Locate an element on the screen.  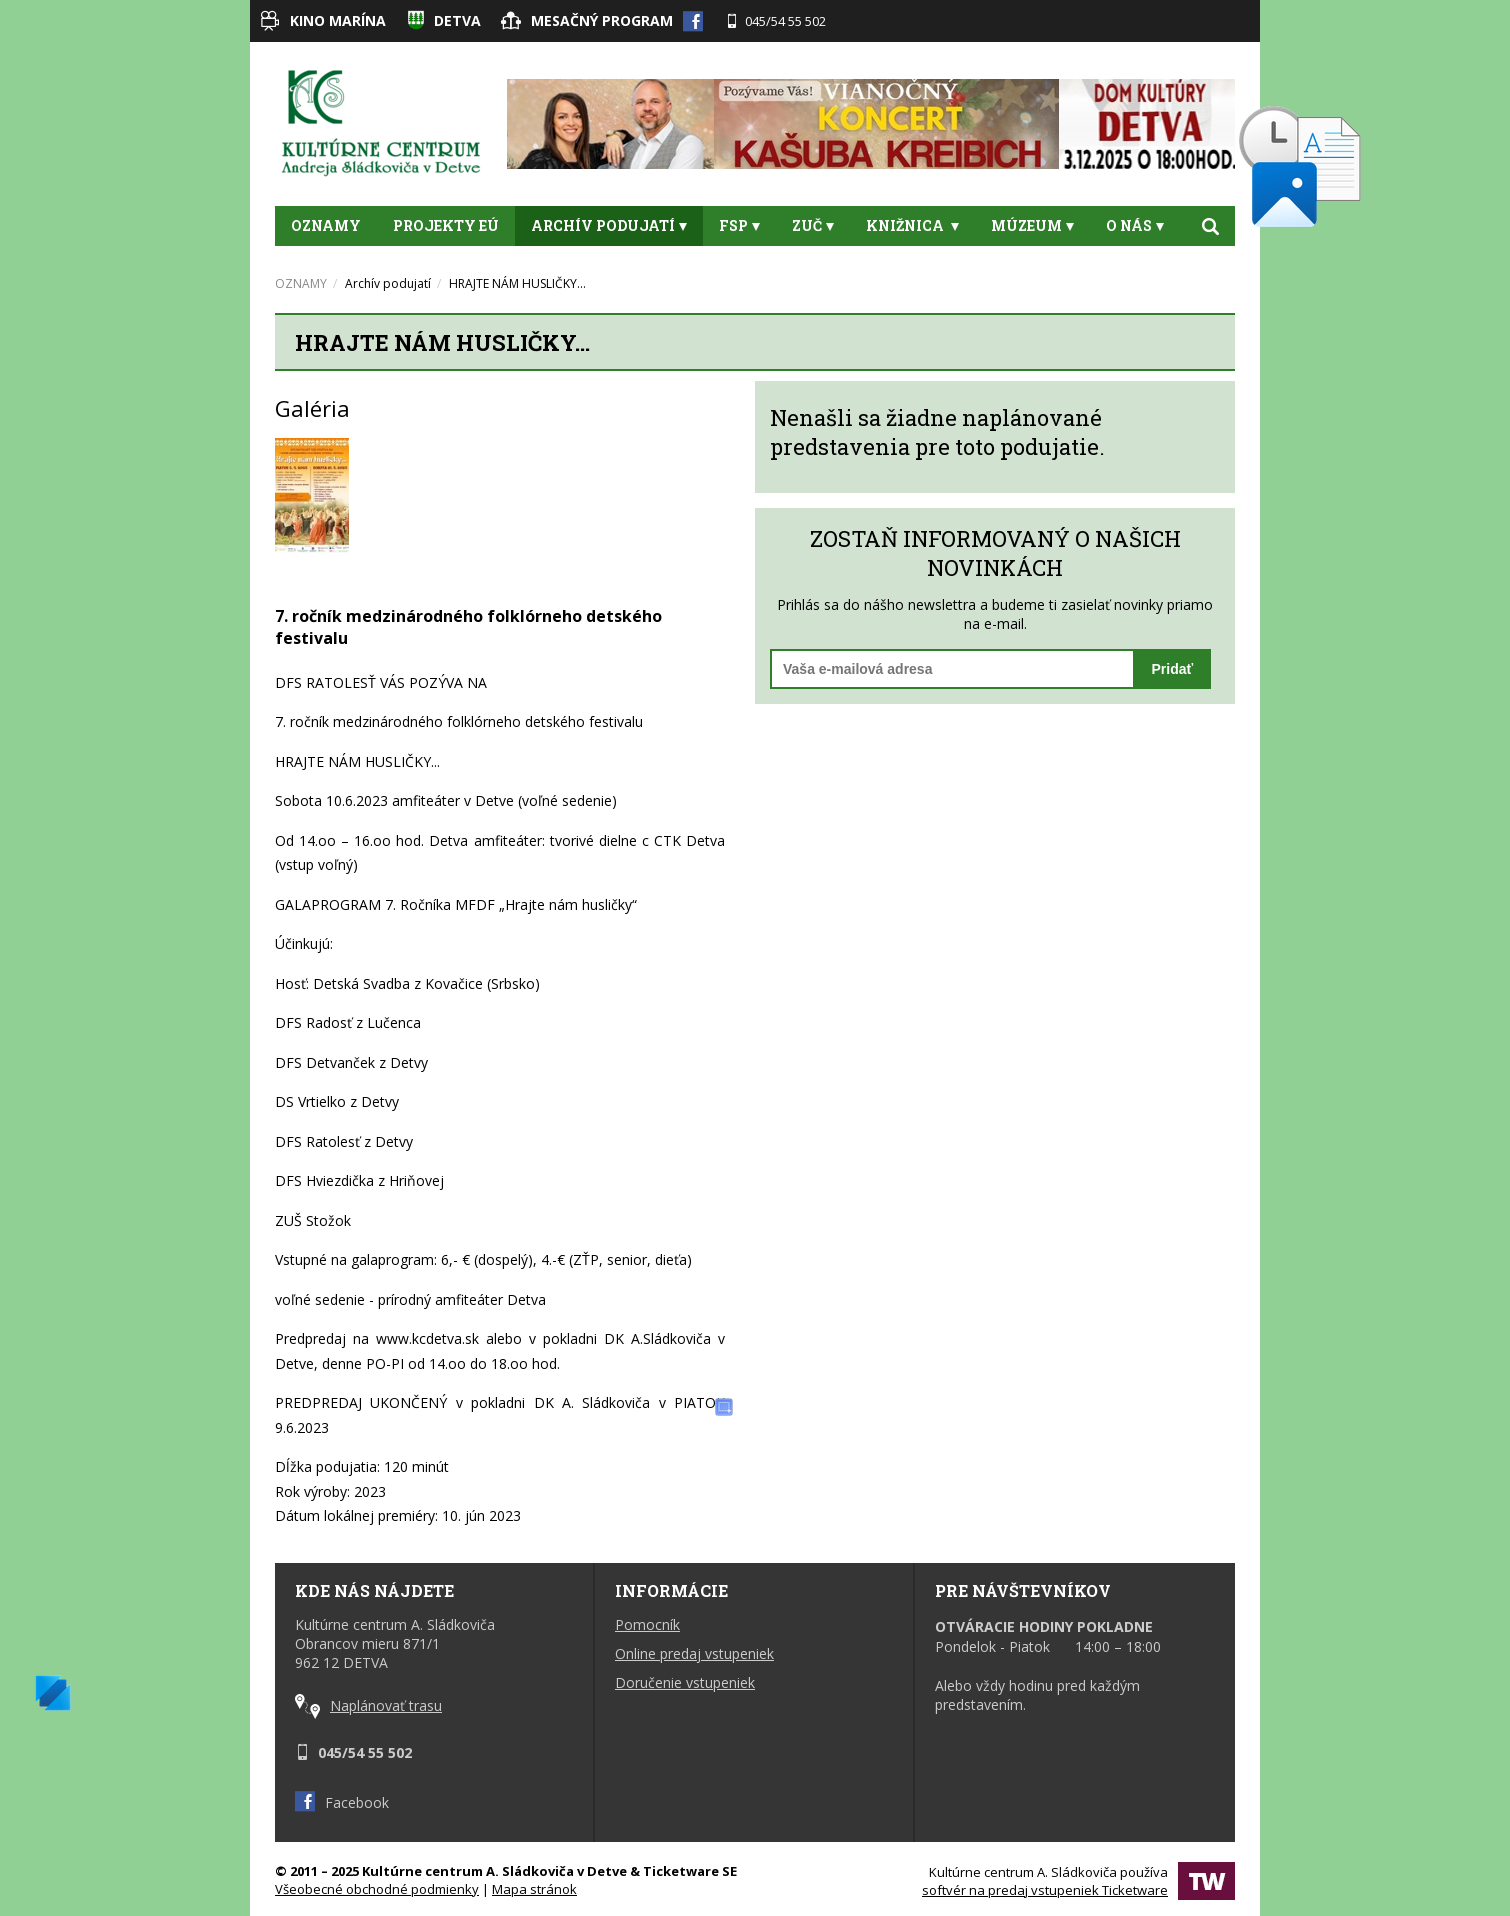
view recently accessed files or documents is located at coordinates (1299, 166).